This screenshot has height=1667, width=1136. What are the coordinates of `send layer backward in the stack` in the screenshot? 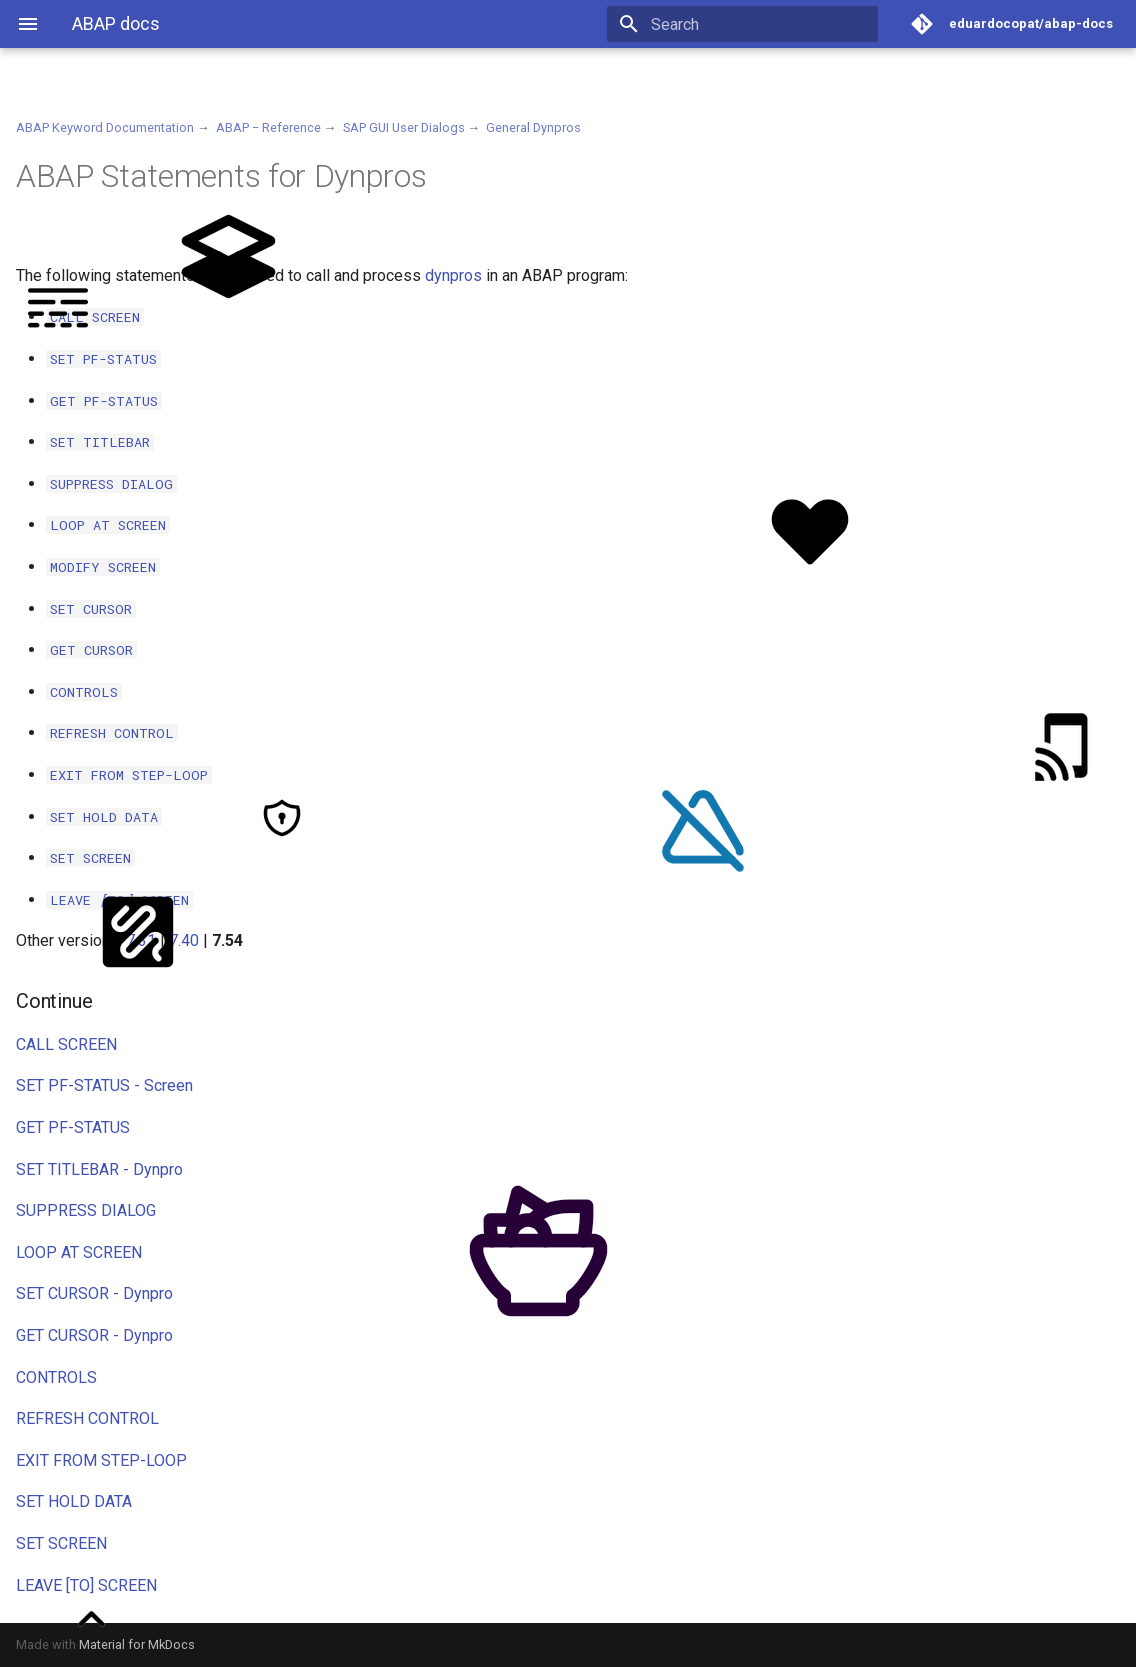 It's located at (228, 256).